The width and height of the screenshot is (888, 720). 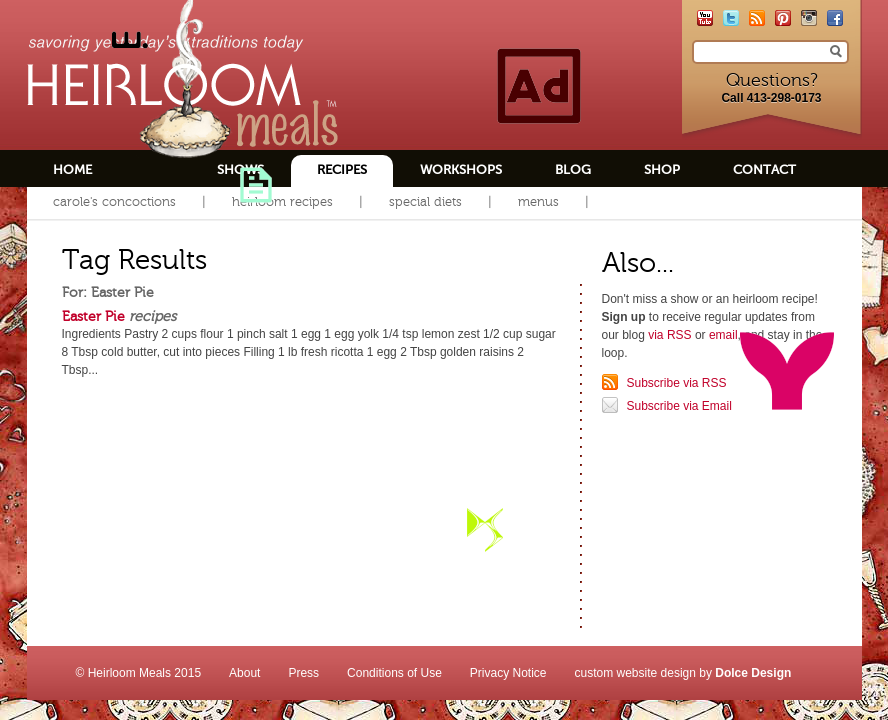 I want to click on indicates sponsored or promotional content, so click(x=539, y=86).